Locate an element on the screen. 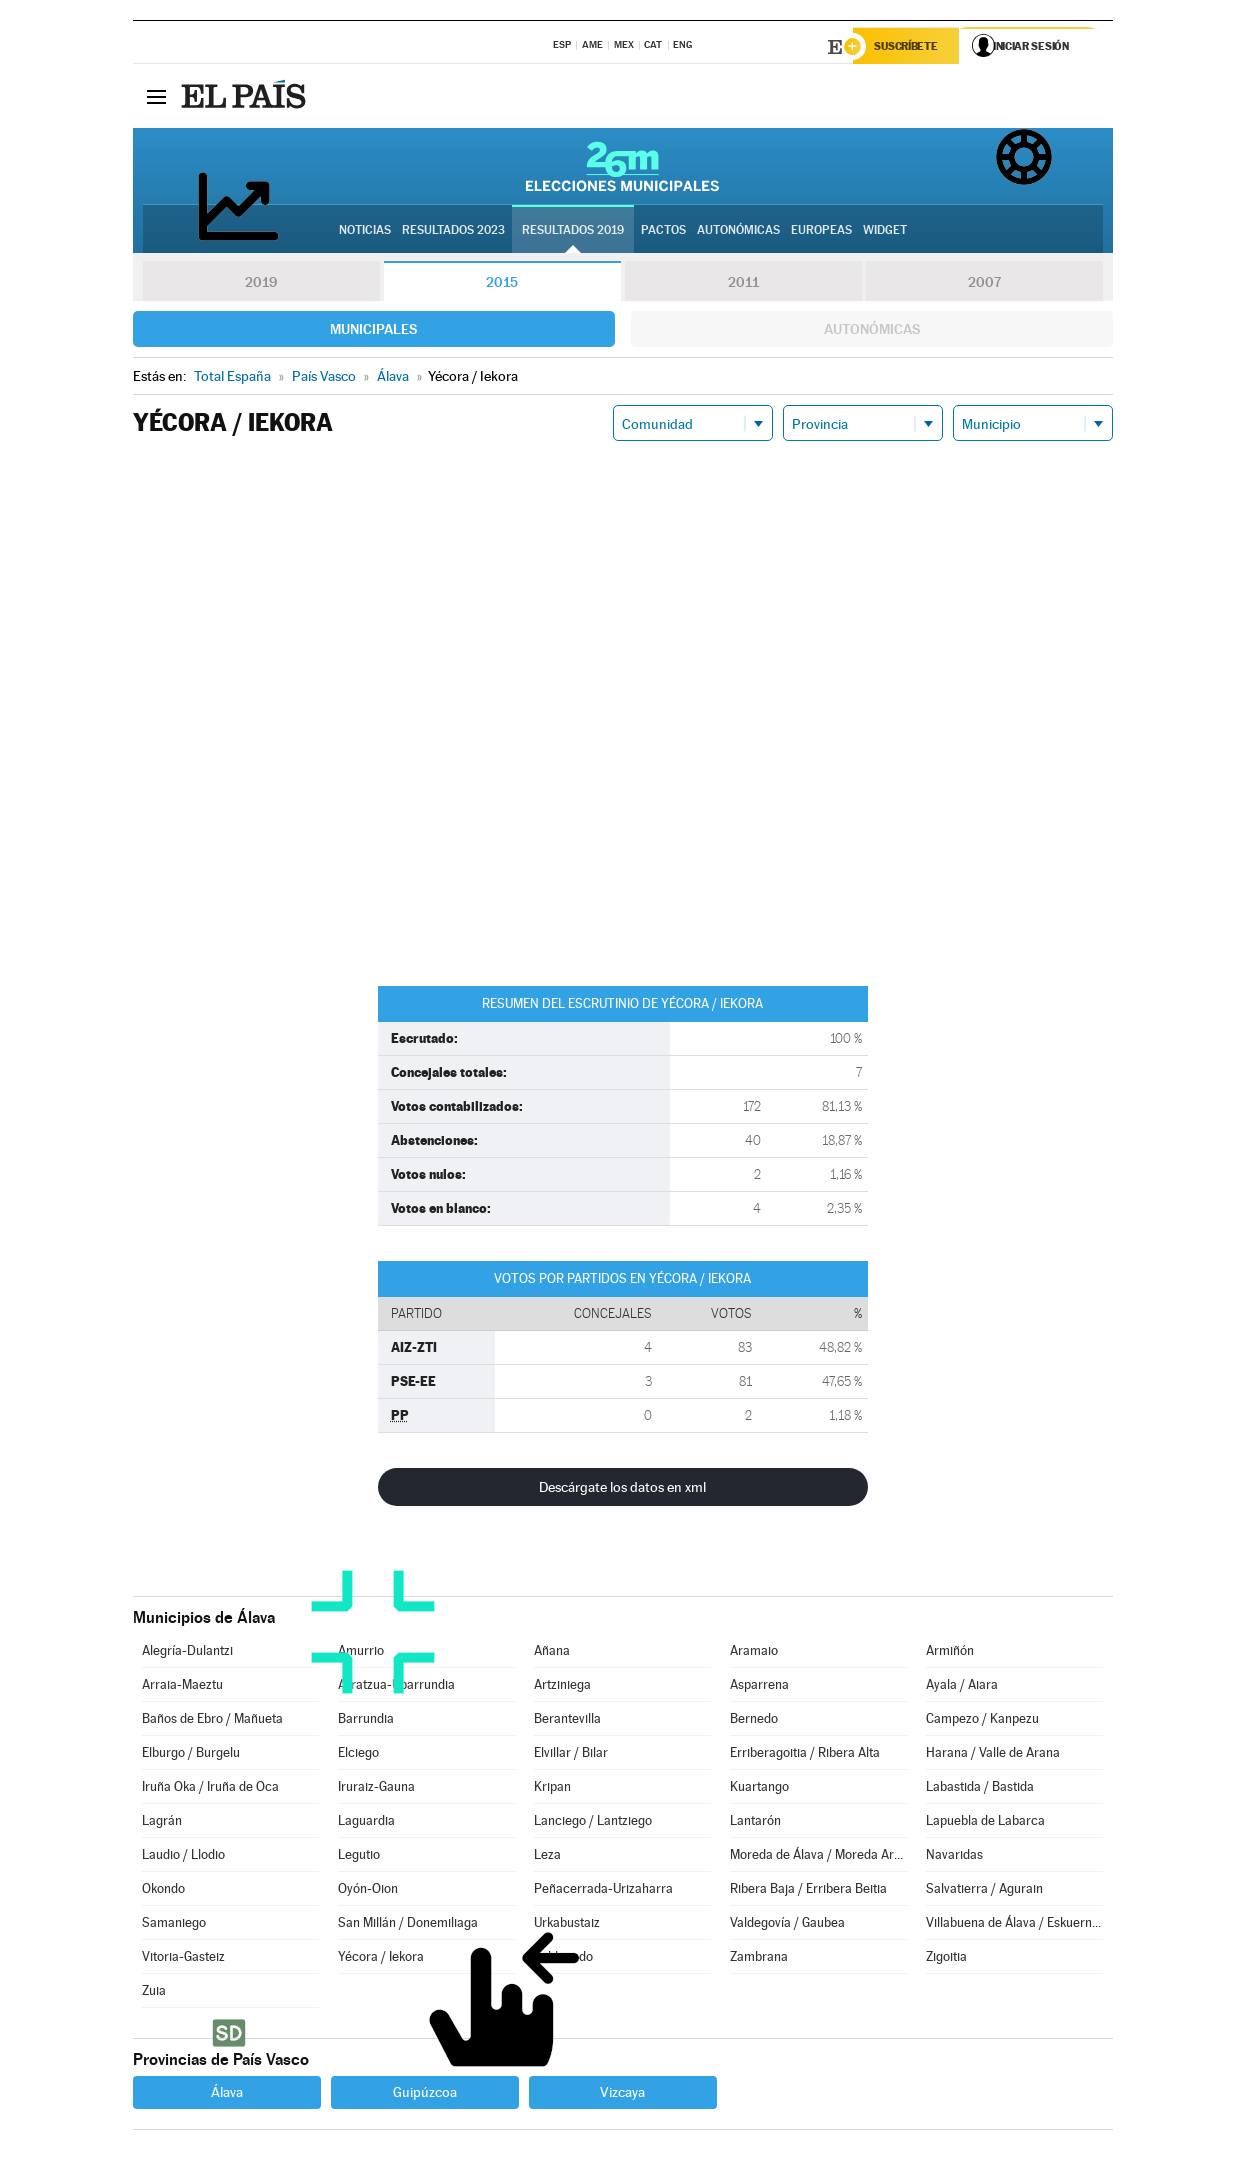 Image resolution: width=1245 pixels, height=2162 pixels. swipe left to navigate or dismiss is located at coordinates (496, 2004).